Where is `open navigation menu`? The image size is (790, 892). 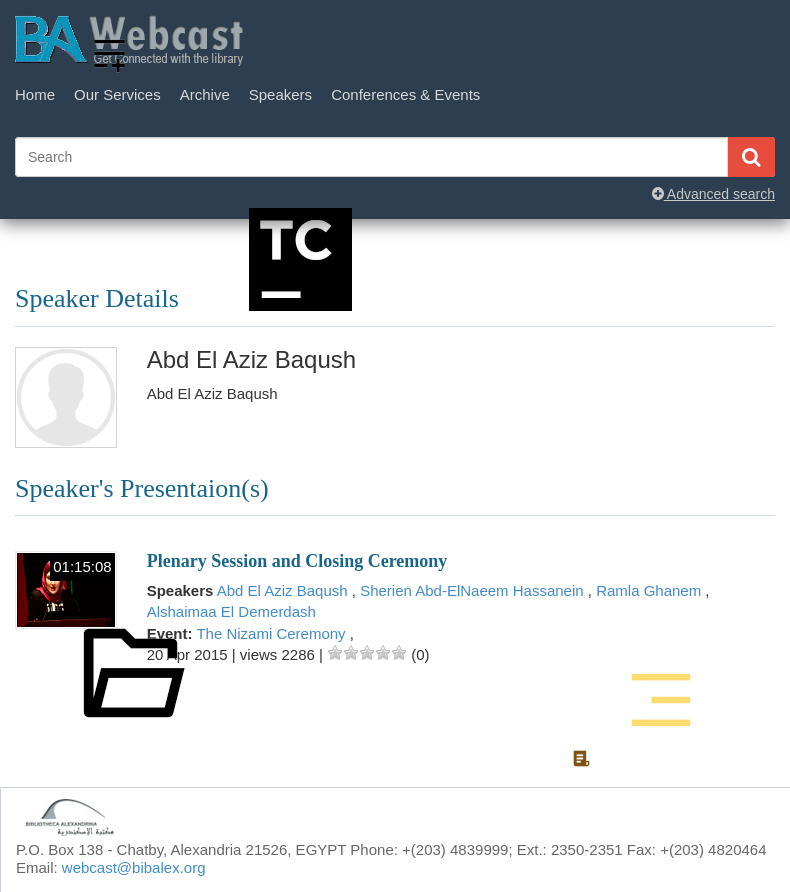 open navigation menu is located at coordinates (661, 700).